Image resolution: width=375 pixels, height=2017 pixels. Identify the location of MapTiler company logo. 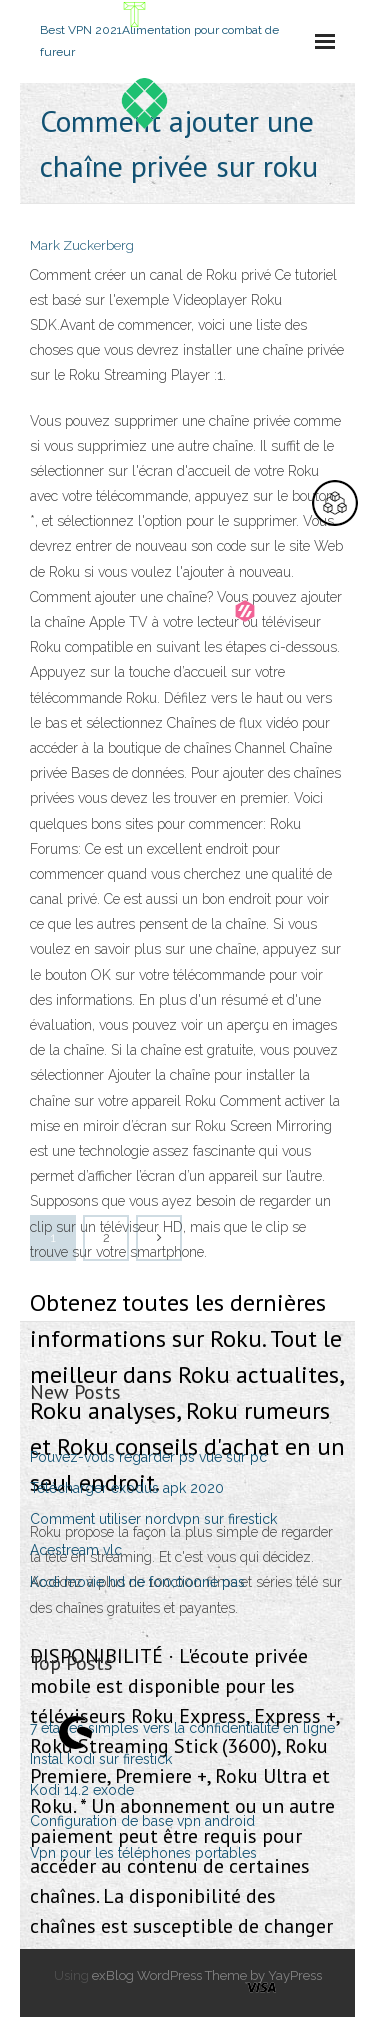
(144, 103).